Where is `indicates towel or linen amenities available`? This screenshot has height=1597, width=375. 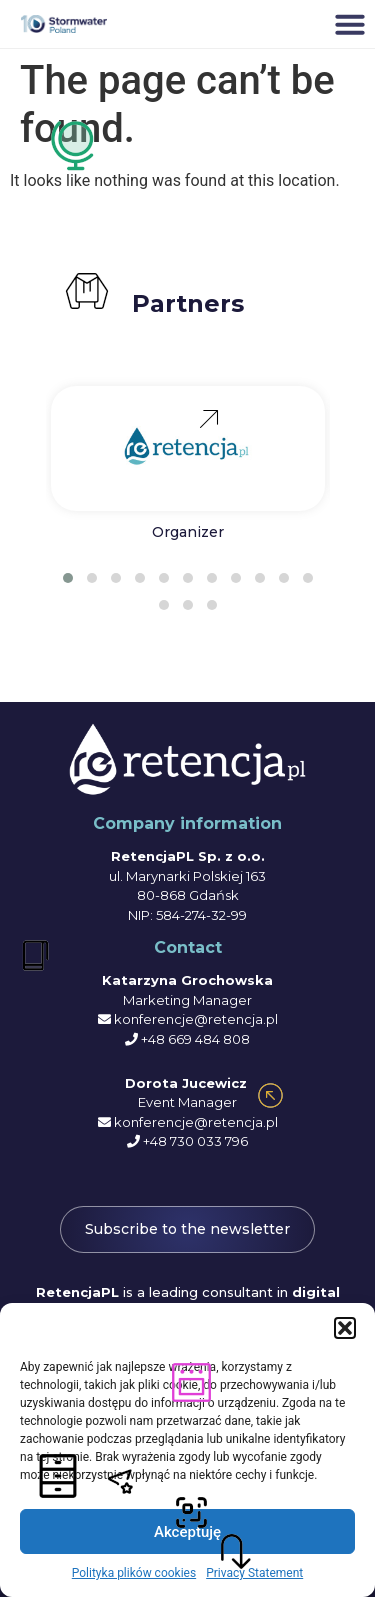
indicates towel or linen amenities available is located at coordinates (34, 955).